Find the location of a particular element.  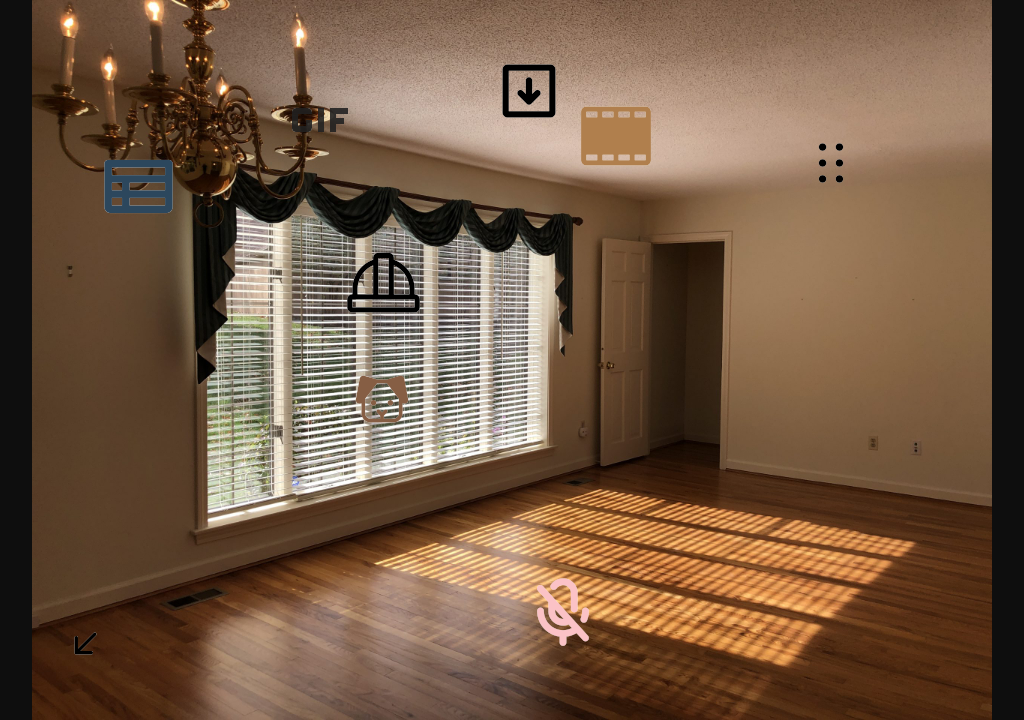

view video or film content is located at coordinates (616, 136).